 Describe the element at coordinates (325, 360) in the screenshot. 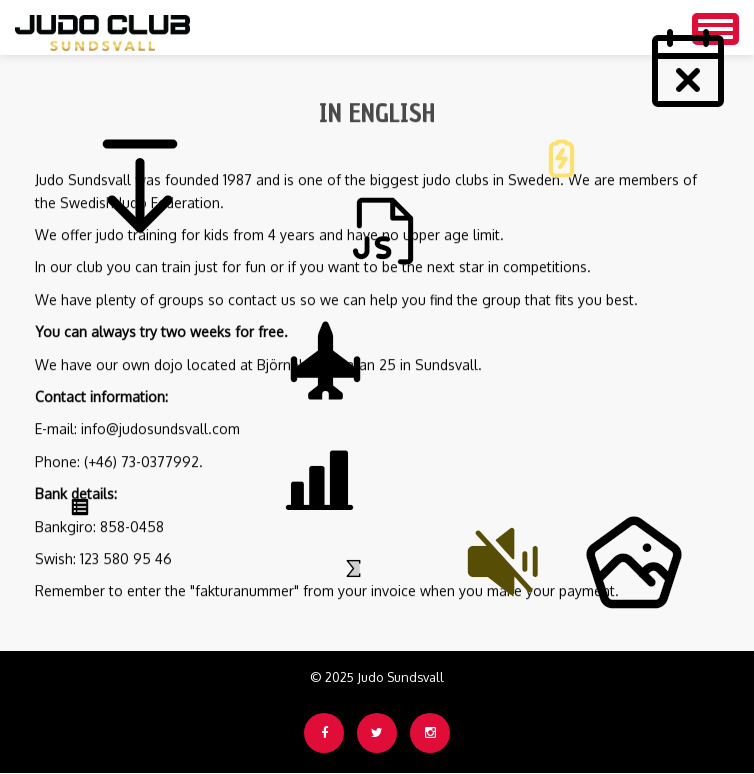

I see `access flight or aviation features` at that location.